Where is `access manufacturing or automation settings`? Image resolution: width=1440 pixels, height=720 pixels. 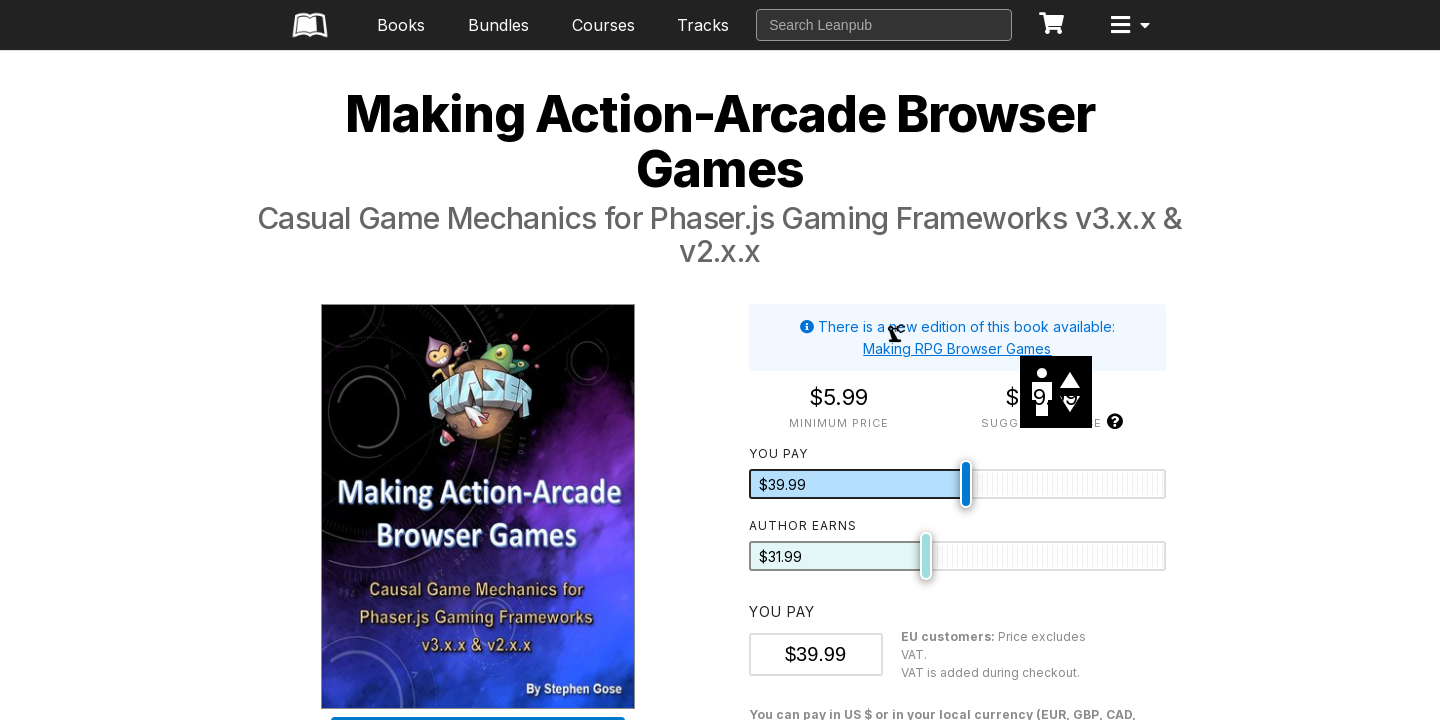 access manufacturing or automation settings is located at coordinates (896, 333).